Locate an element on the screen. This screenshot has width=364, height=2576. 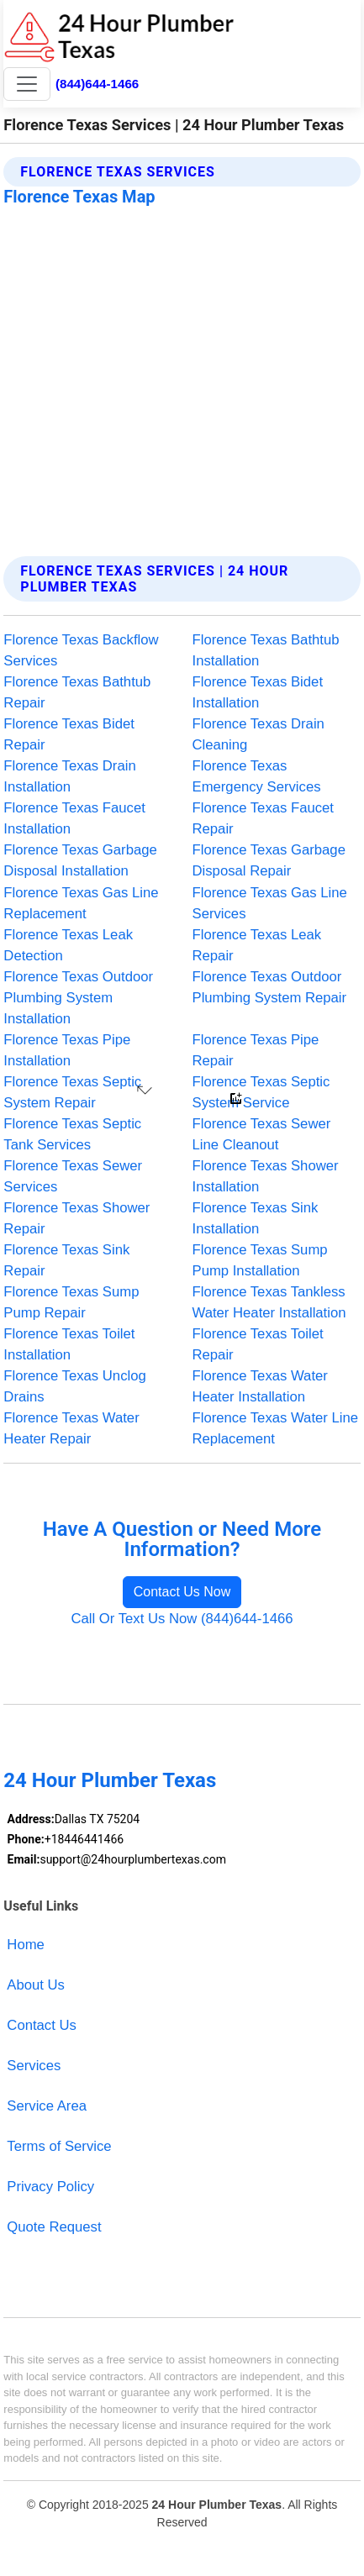
go back or return to previous screen is located at coordinates (145, 1090).